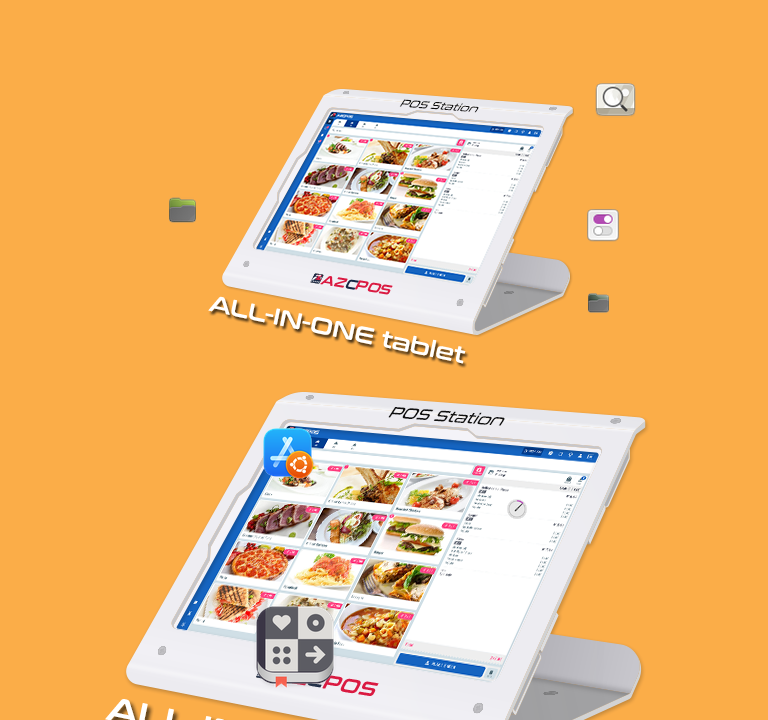 The height and width of the screenshot is (720, 768). I want to click on open gnome tweaks to customize system settings, so click(603, 225).